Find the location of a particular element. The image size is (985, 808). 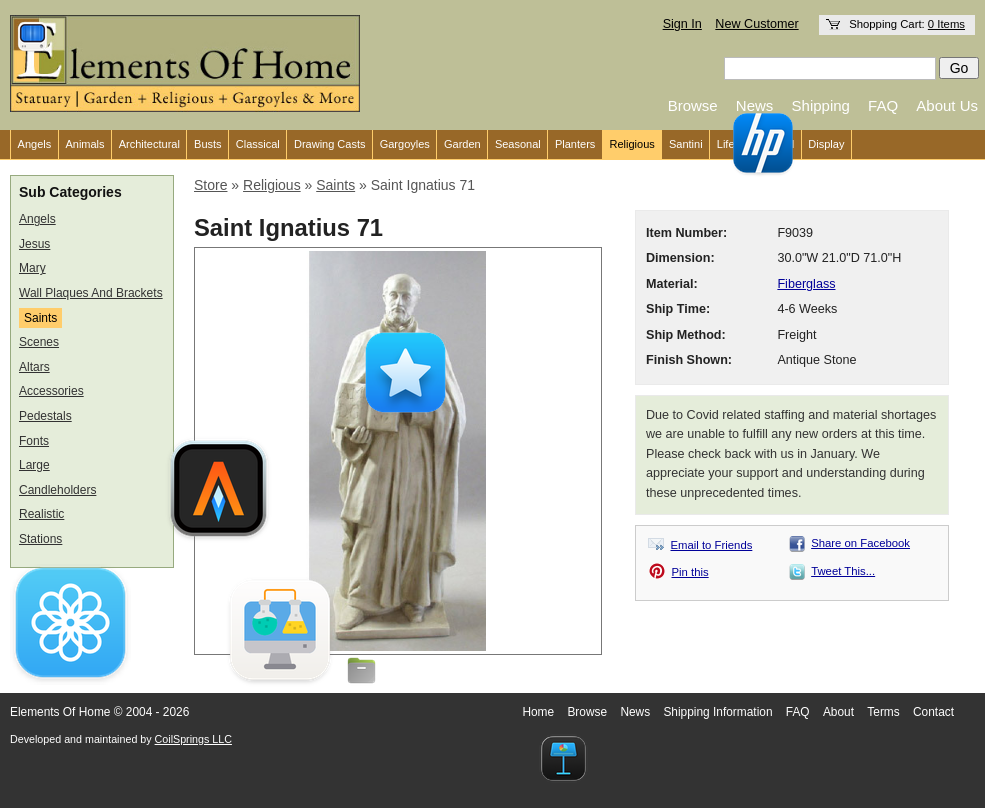

open desktop wallpaper settings is located at coordinates (70, 624).